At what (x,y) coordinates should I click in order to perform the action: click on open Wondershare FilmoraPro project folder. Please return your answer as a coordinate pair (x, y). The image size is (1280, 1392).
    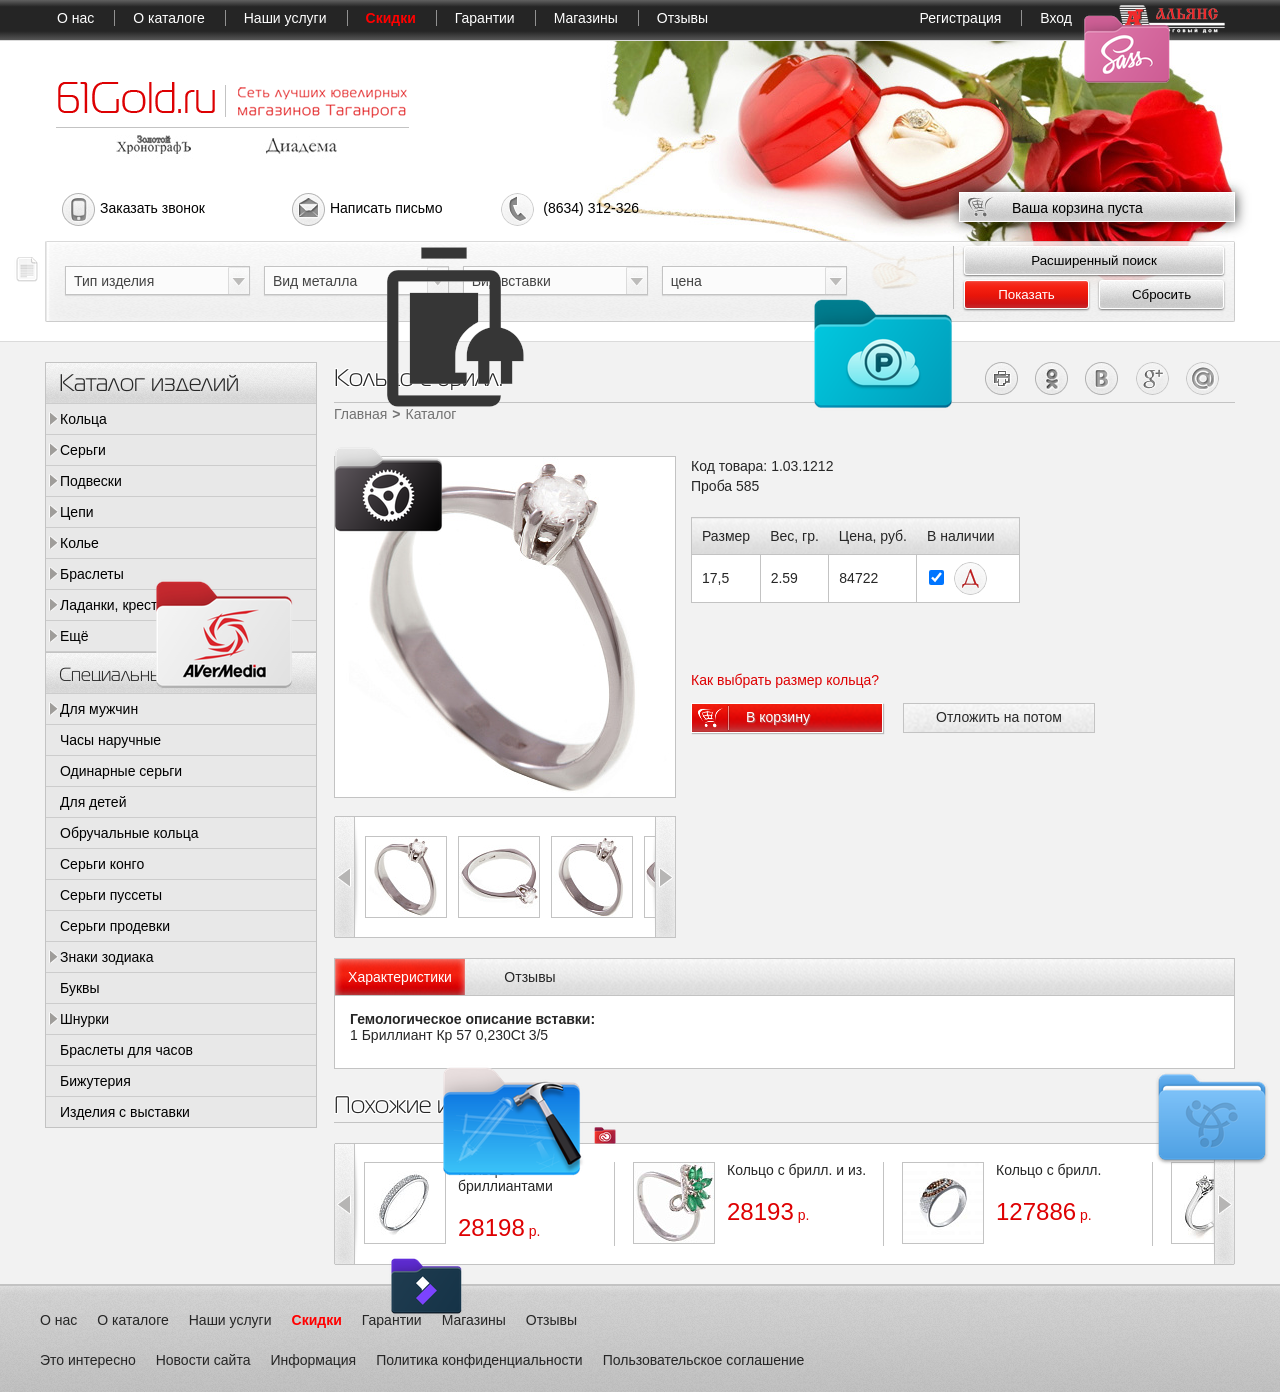
    Looking at the image, I should click on (426, 1288).